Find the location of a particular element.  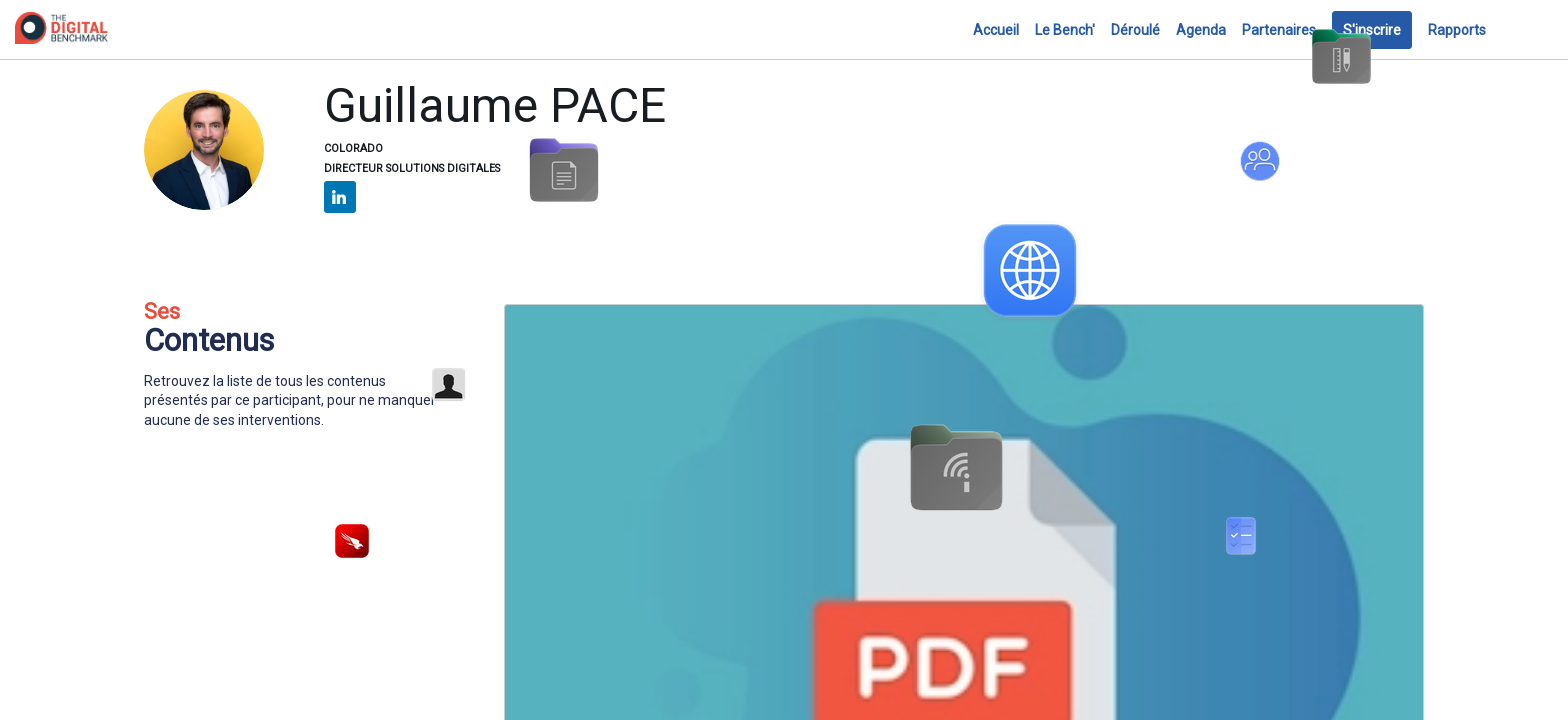

access your templates folder is located at coordinates (1341, 56).